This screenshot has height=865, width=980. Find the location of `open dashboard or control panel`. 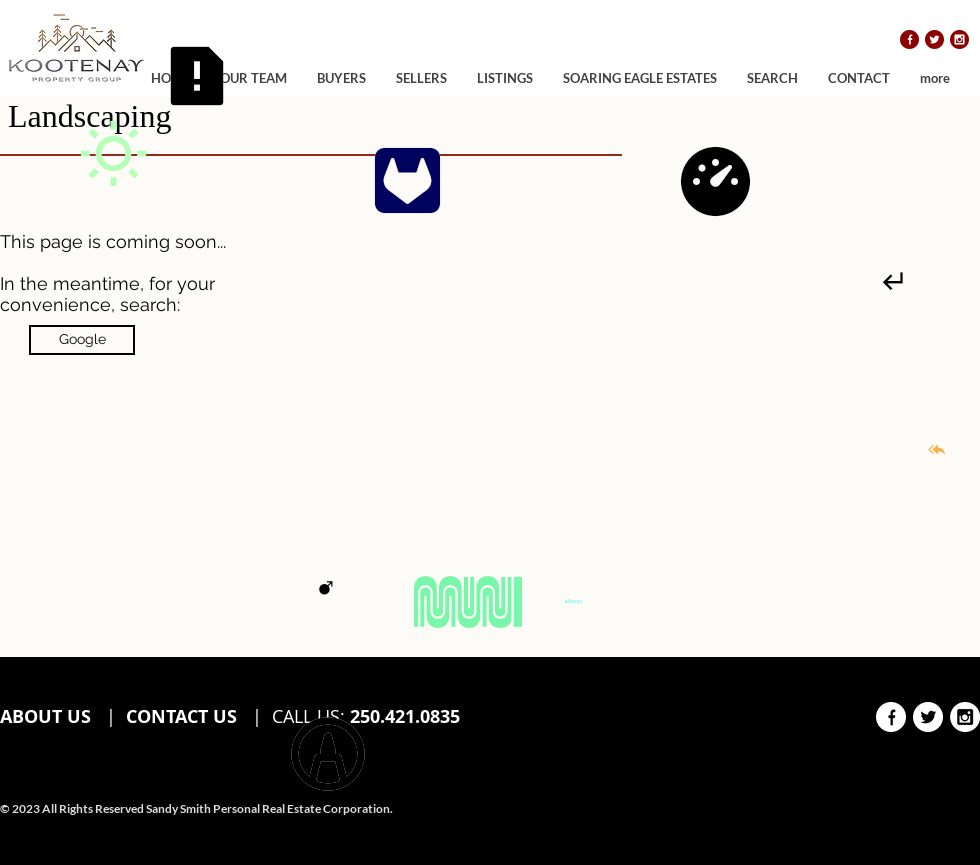

open dashboard or control panel is located at coordinates (715, 181).